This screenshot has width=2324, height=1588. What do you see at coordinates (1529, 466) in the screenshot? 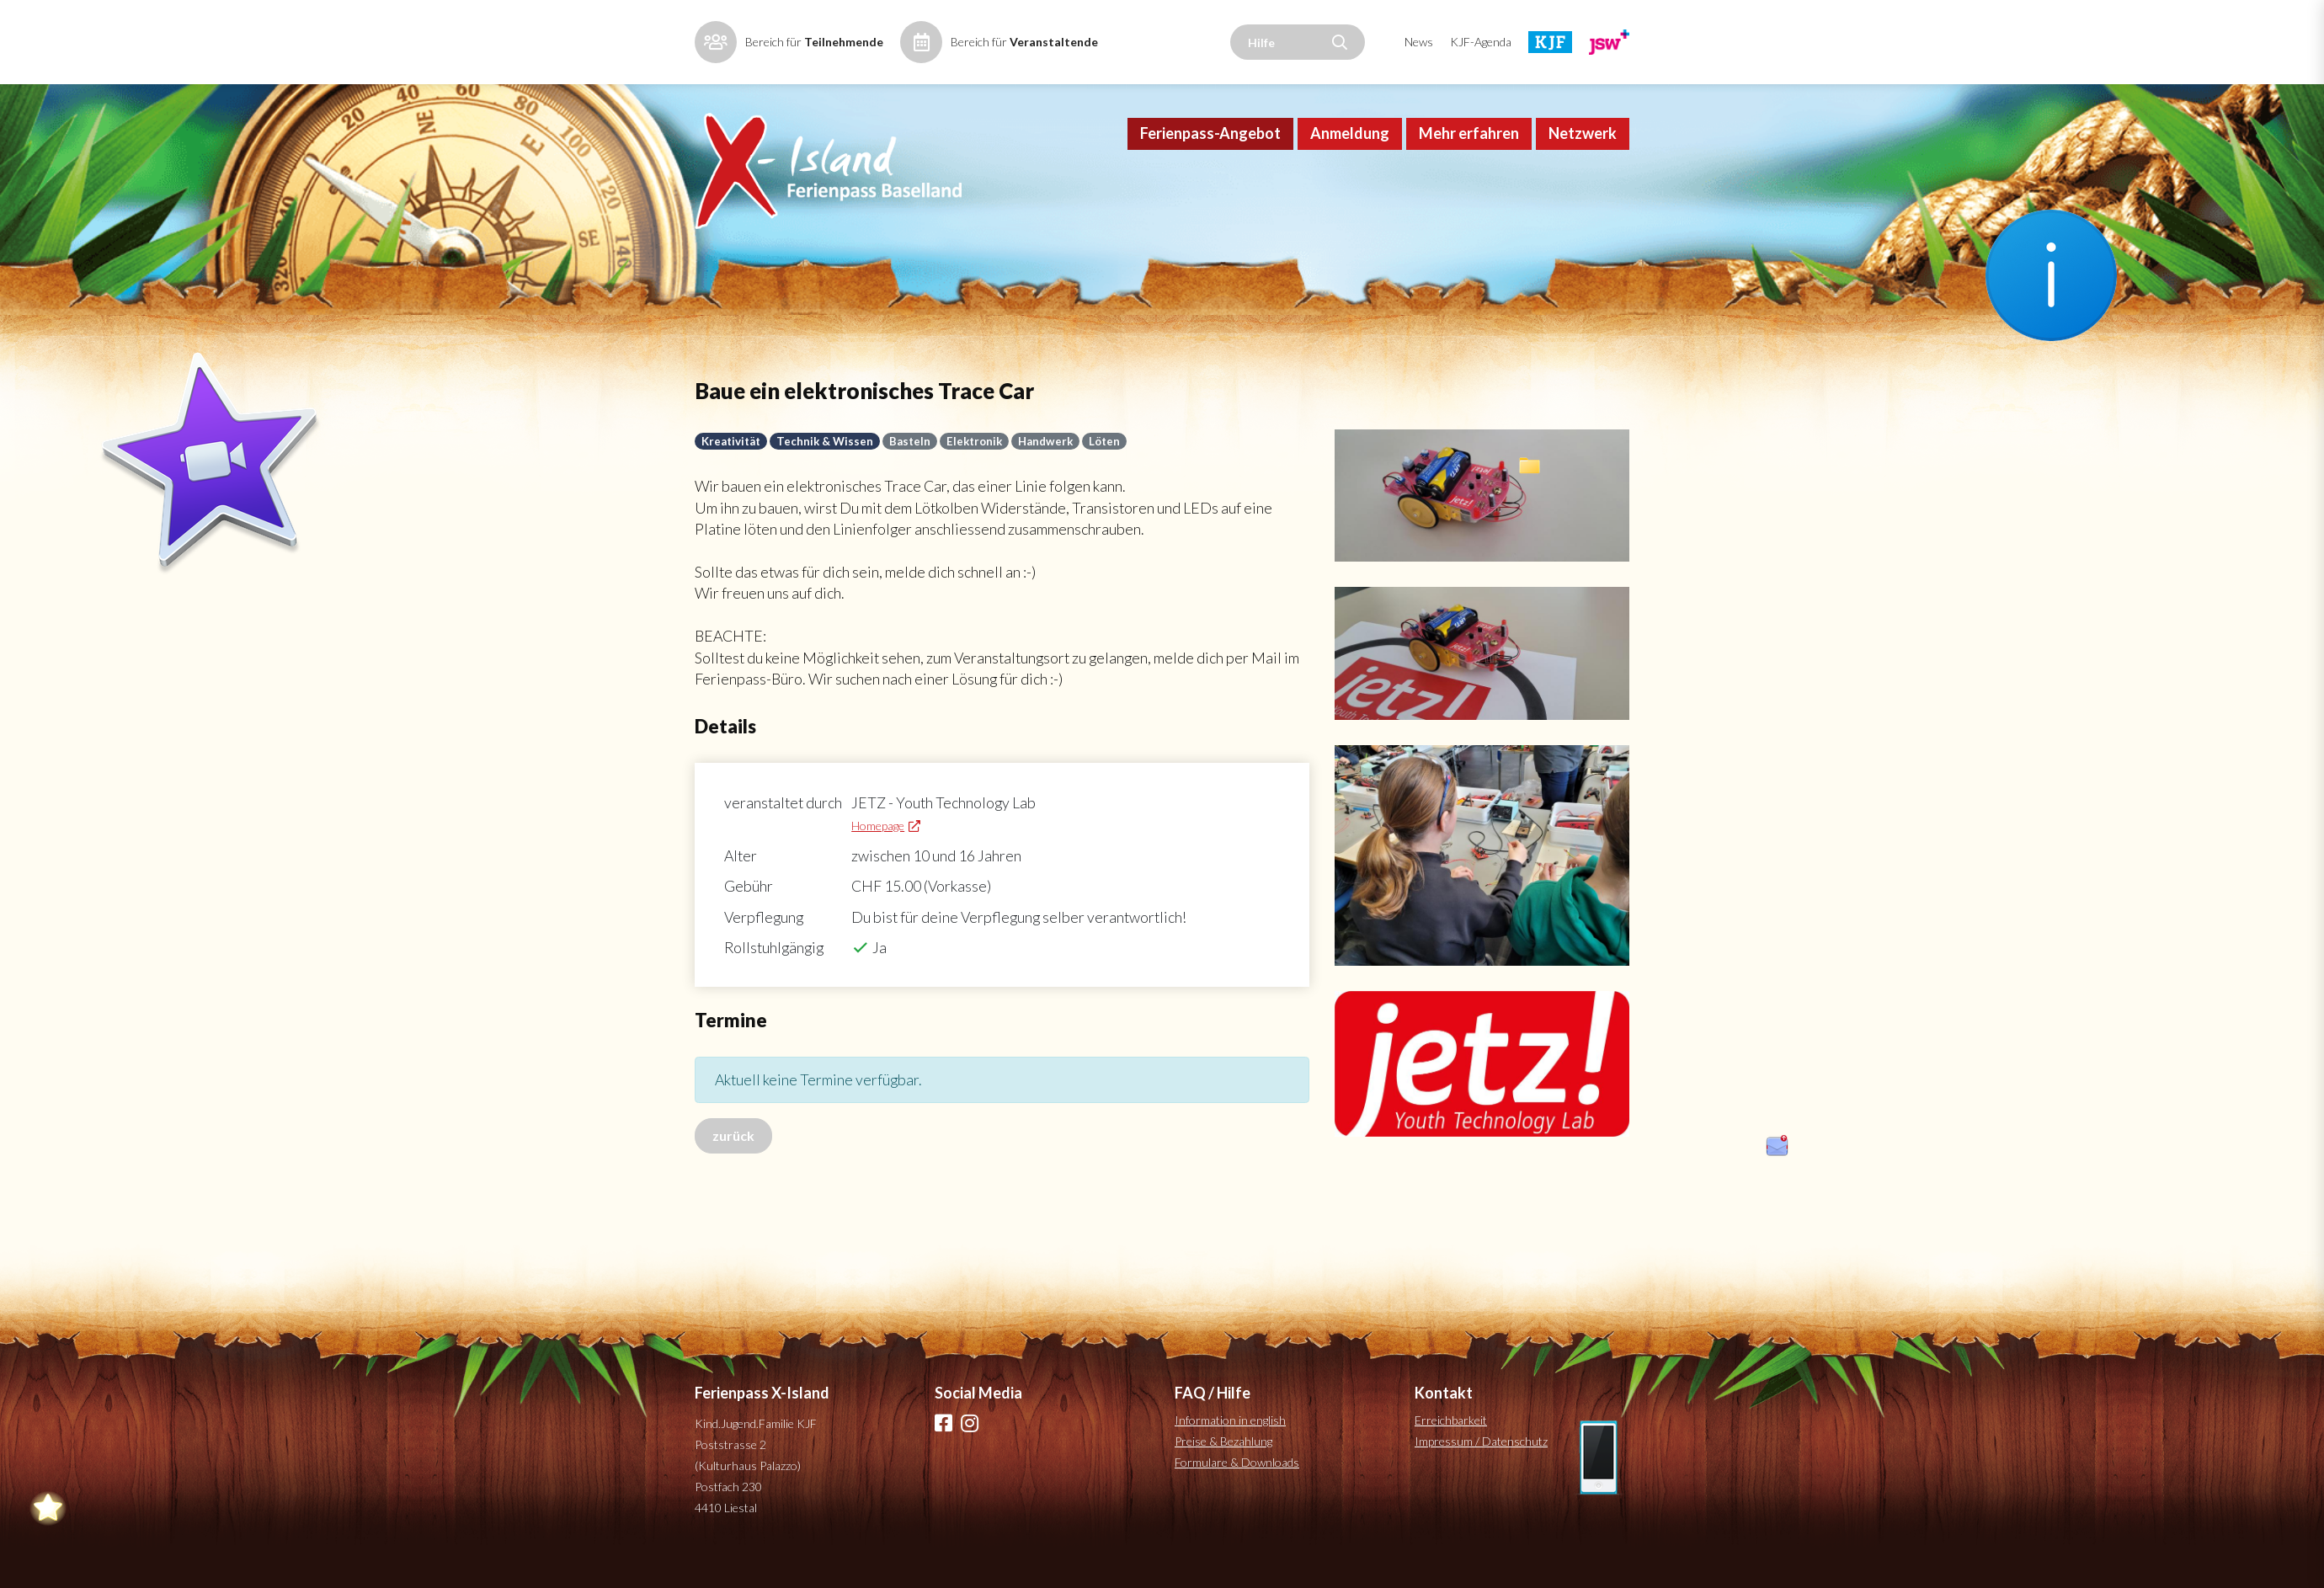
I see `open folder to view contents` at bounding box center [1529, 466].